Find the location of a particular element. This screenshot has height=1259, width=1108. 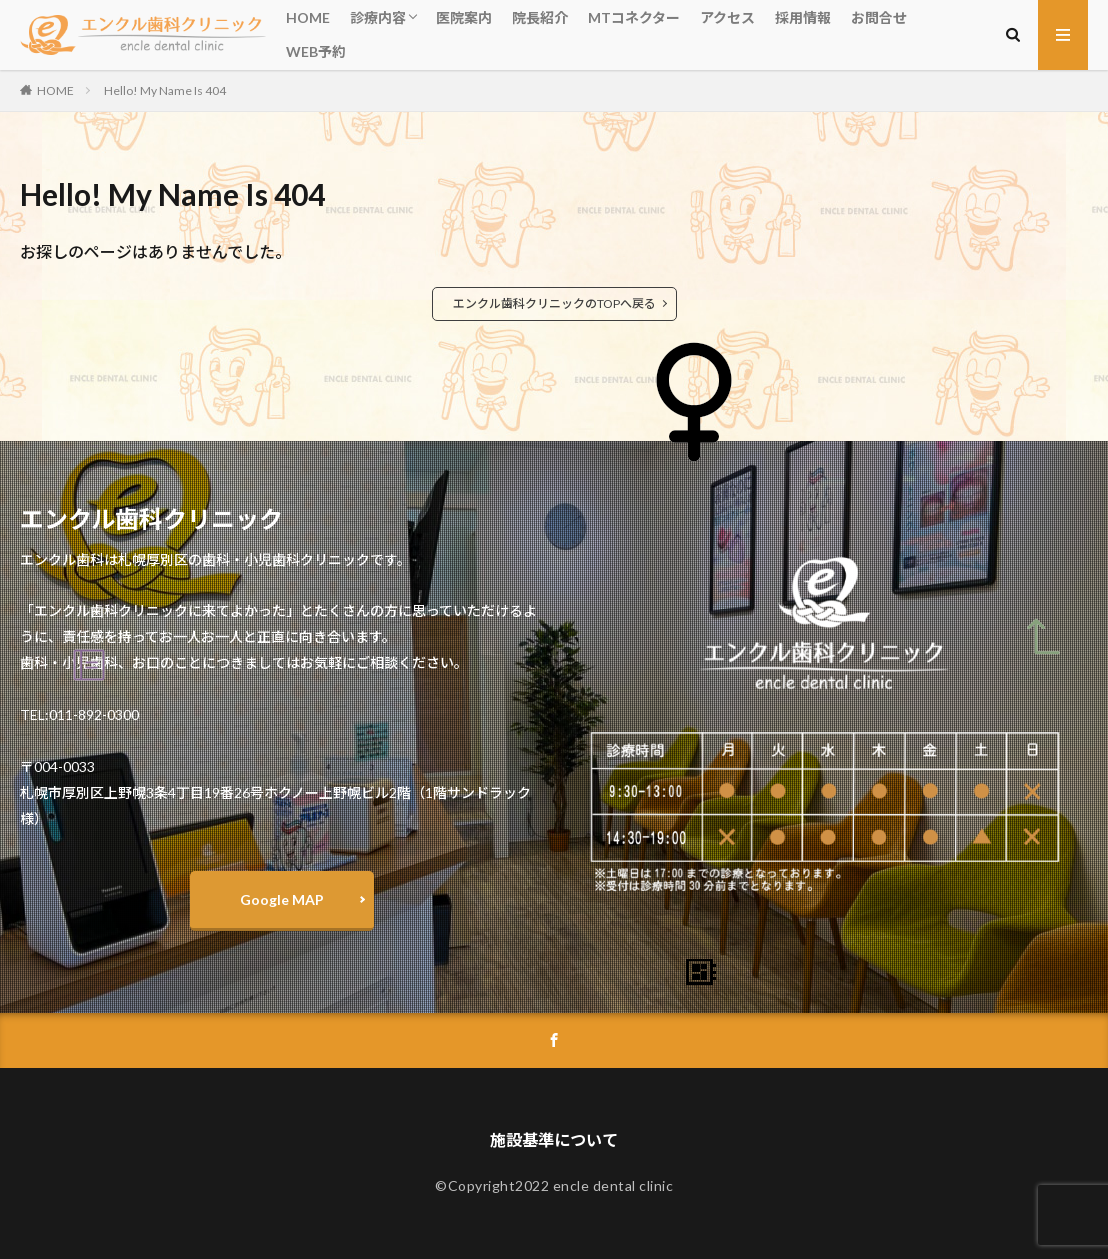

go back and up to previous level is located at coordinates (1043, 636).